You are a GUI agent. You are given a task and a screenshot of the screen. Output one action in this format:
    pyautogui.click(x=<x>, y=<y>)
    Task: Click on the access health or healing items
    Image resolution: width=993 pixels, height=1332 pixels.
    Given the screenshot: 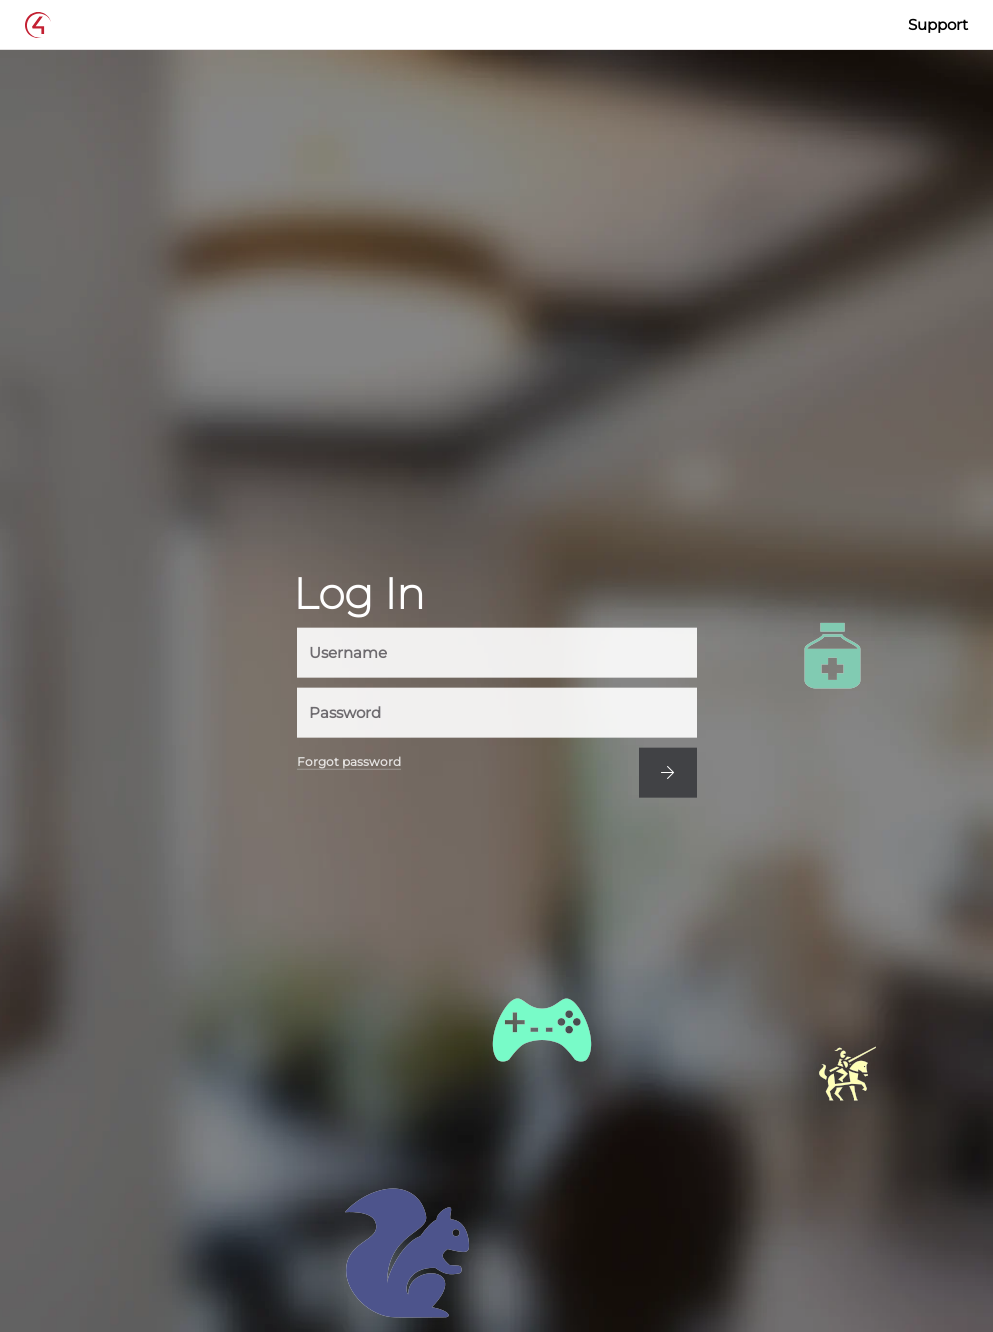 What is the action you would take?
    pyautogui.click(x=832, y=655)
    